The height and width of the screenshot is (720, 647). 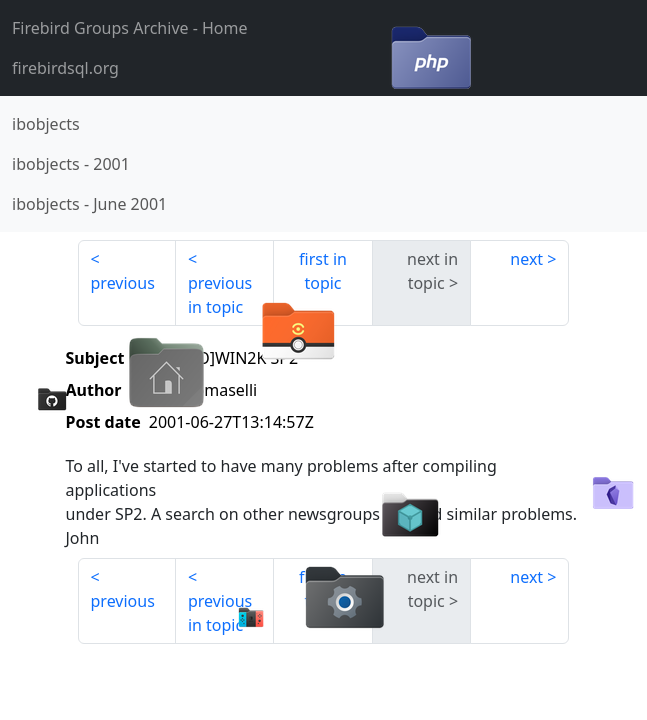 I want to click on open folder containing php files, so click(x=431, y=60).